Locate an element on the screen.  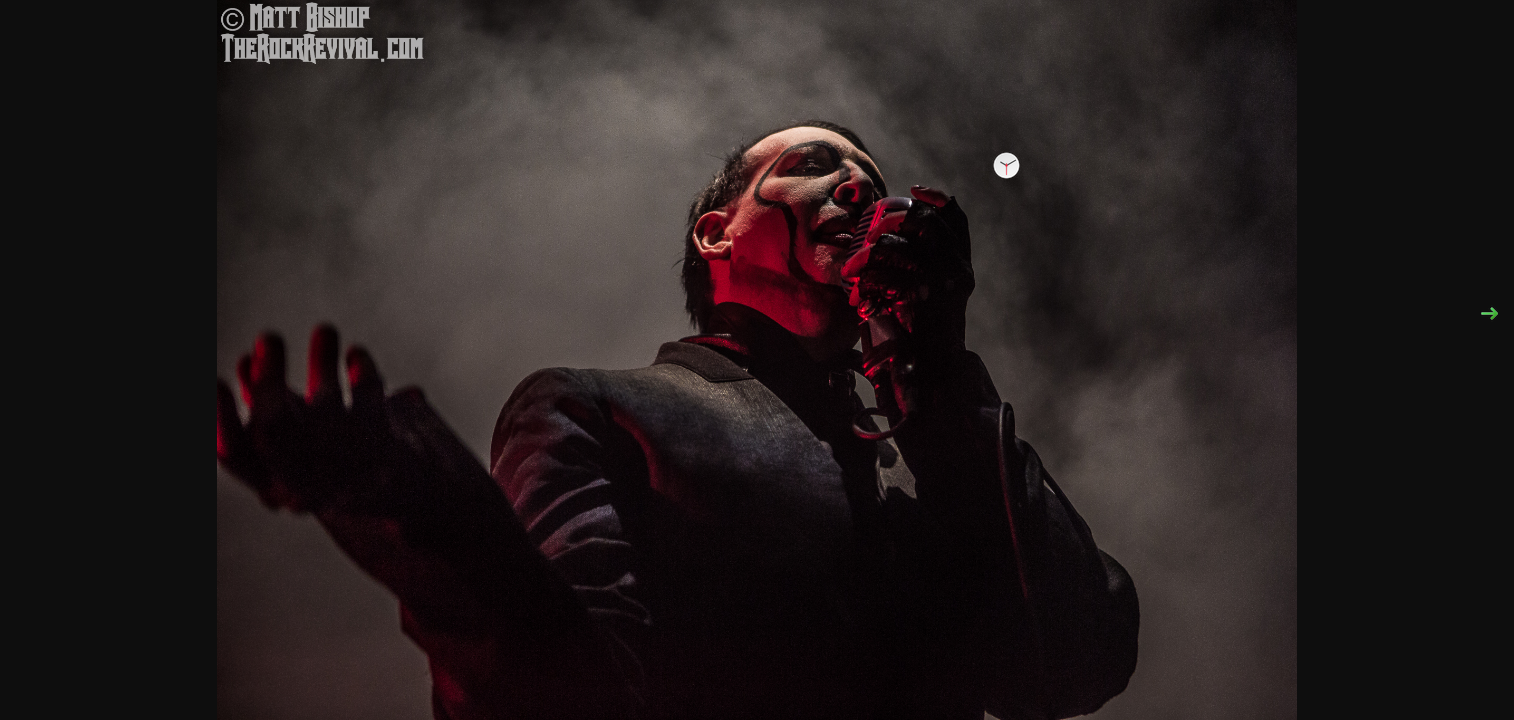
move a file or folder to a new location is located at coordinates (1489, 313).